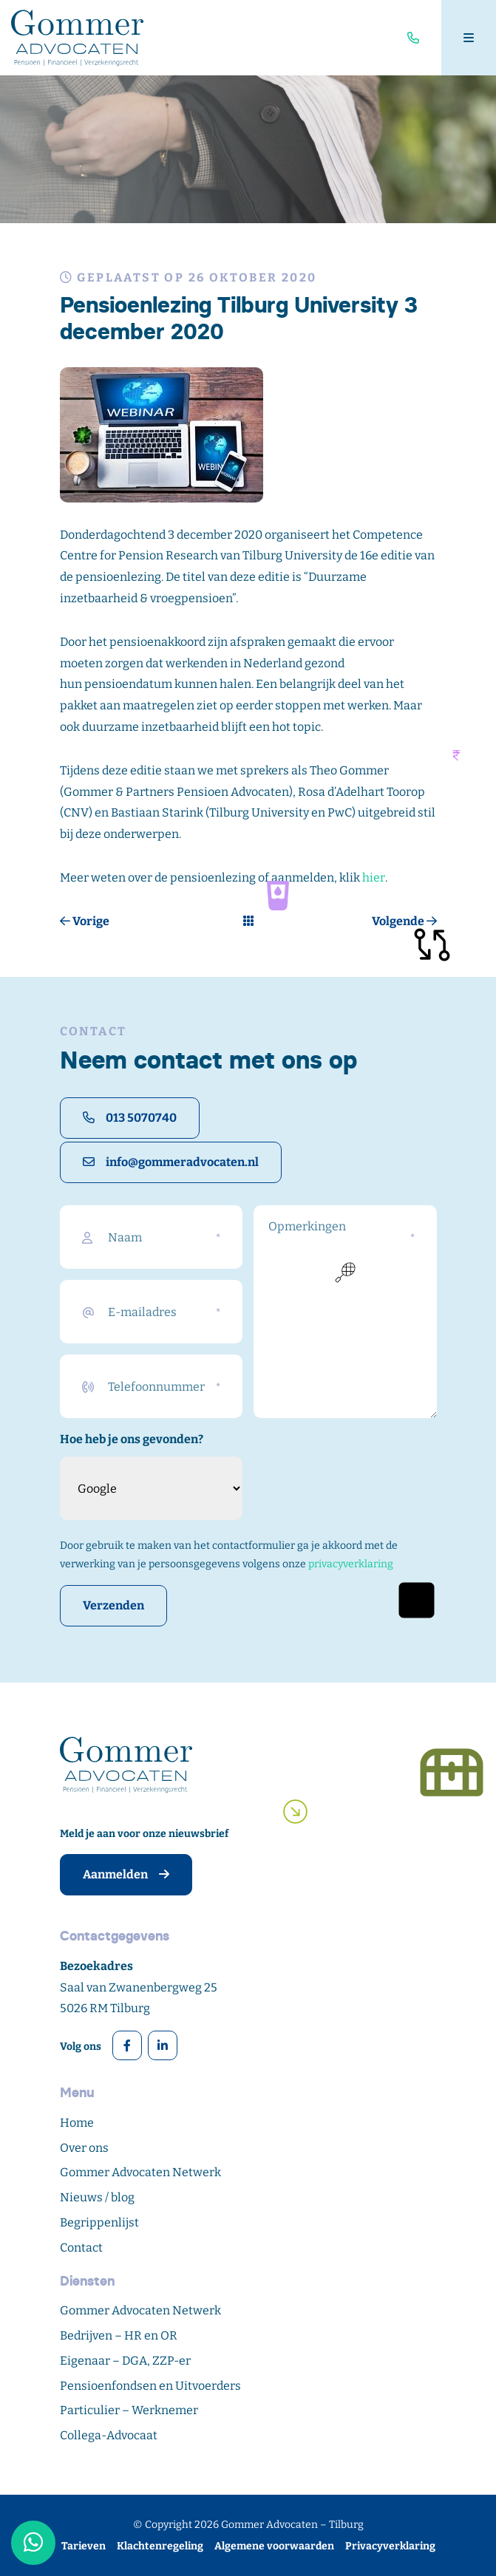 The width and height of the screenshot is (496, 2576). What do you see at coordinates (456, 755) in the screenshot?
I see `view prices in Indian rupees` at bounding box center [456, 755].